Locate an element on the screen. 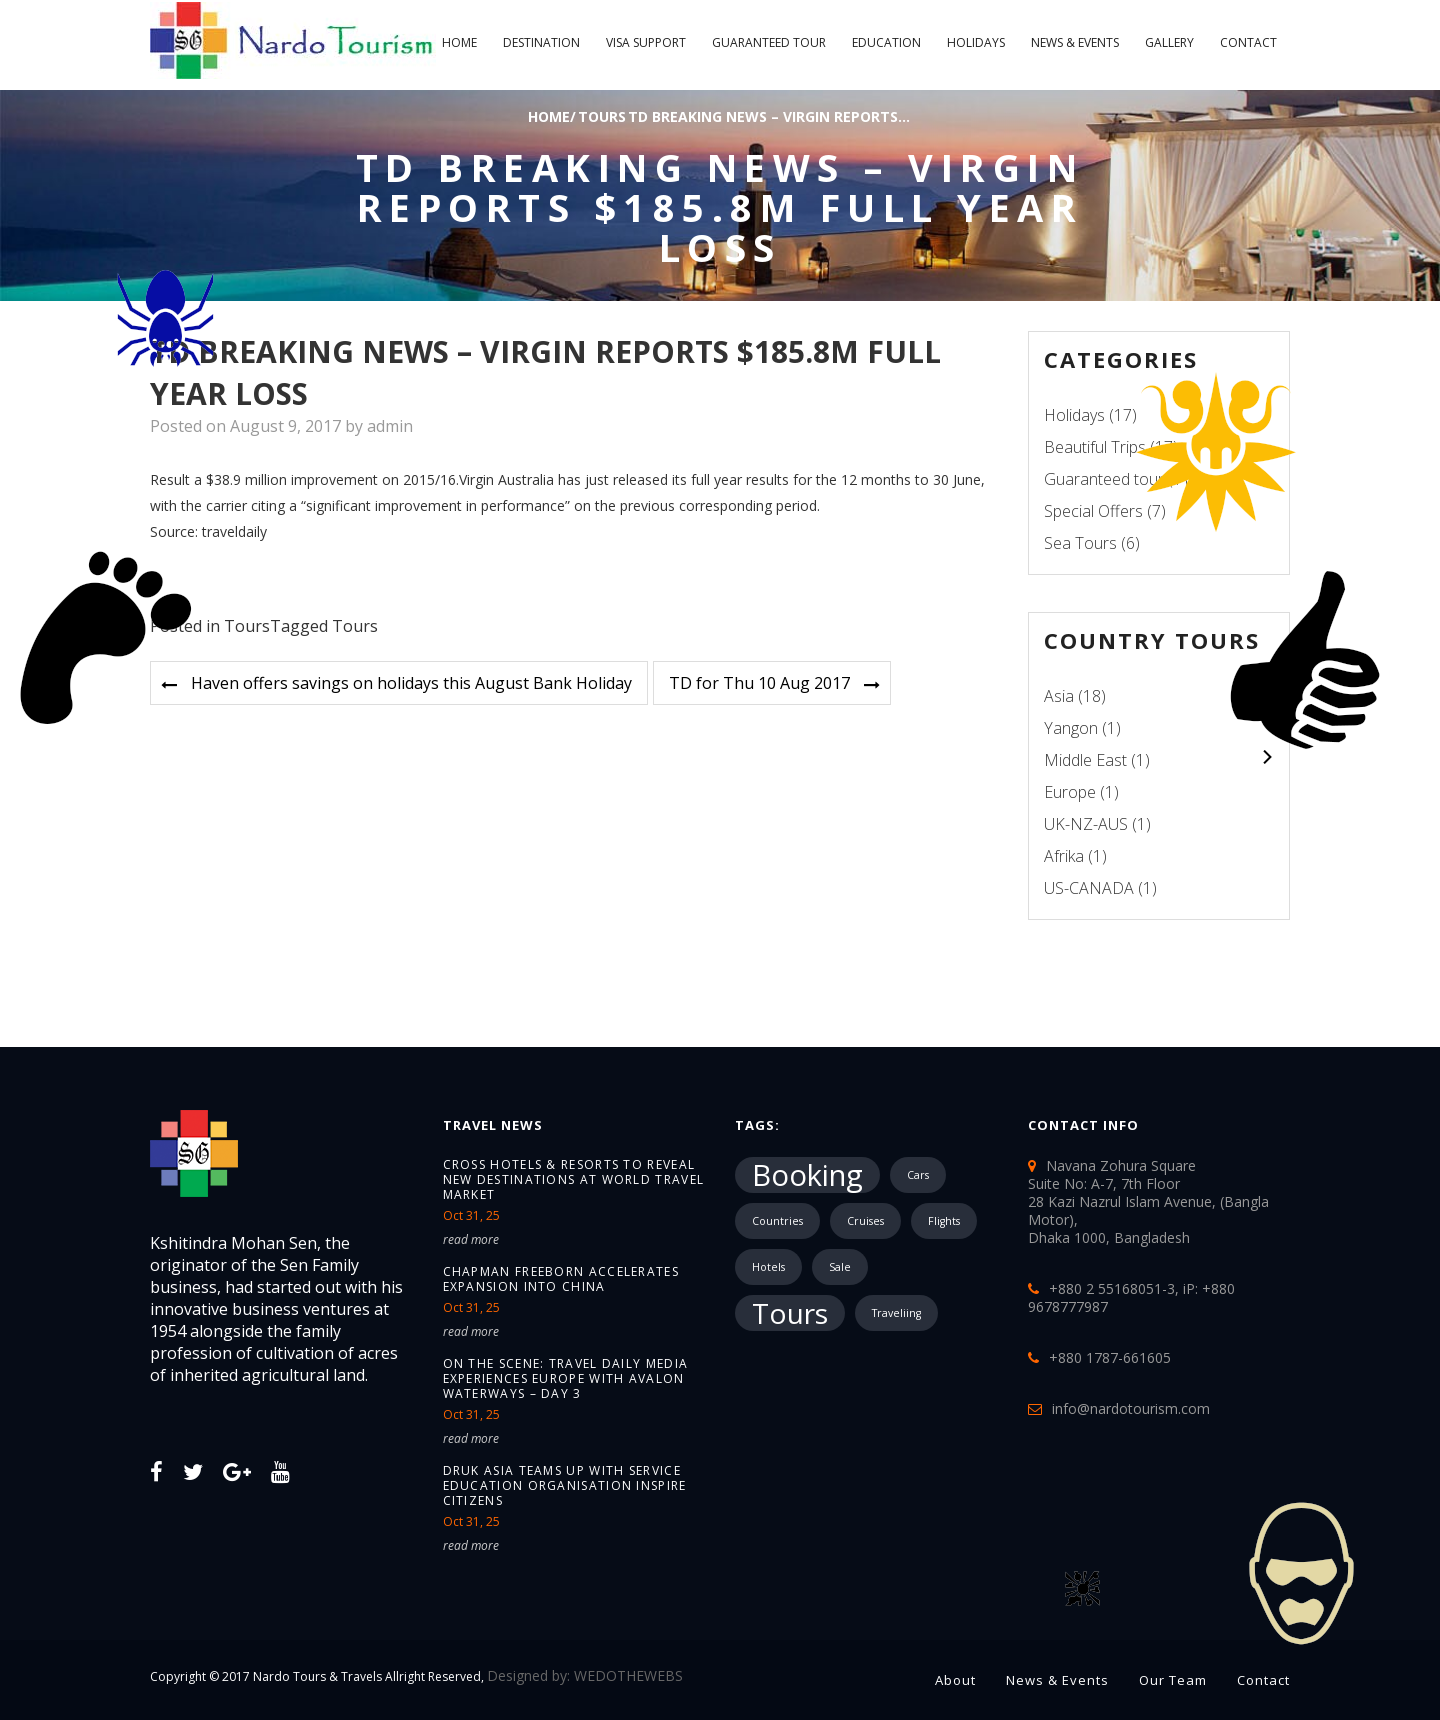 The width and height of the screenshot is (1440, 1720). like or upvote content is located at coordinates (1309, 660).